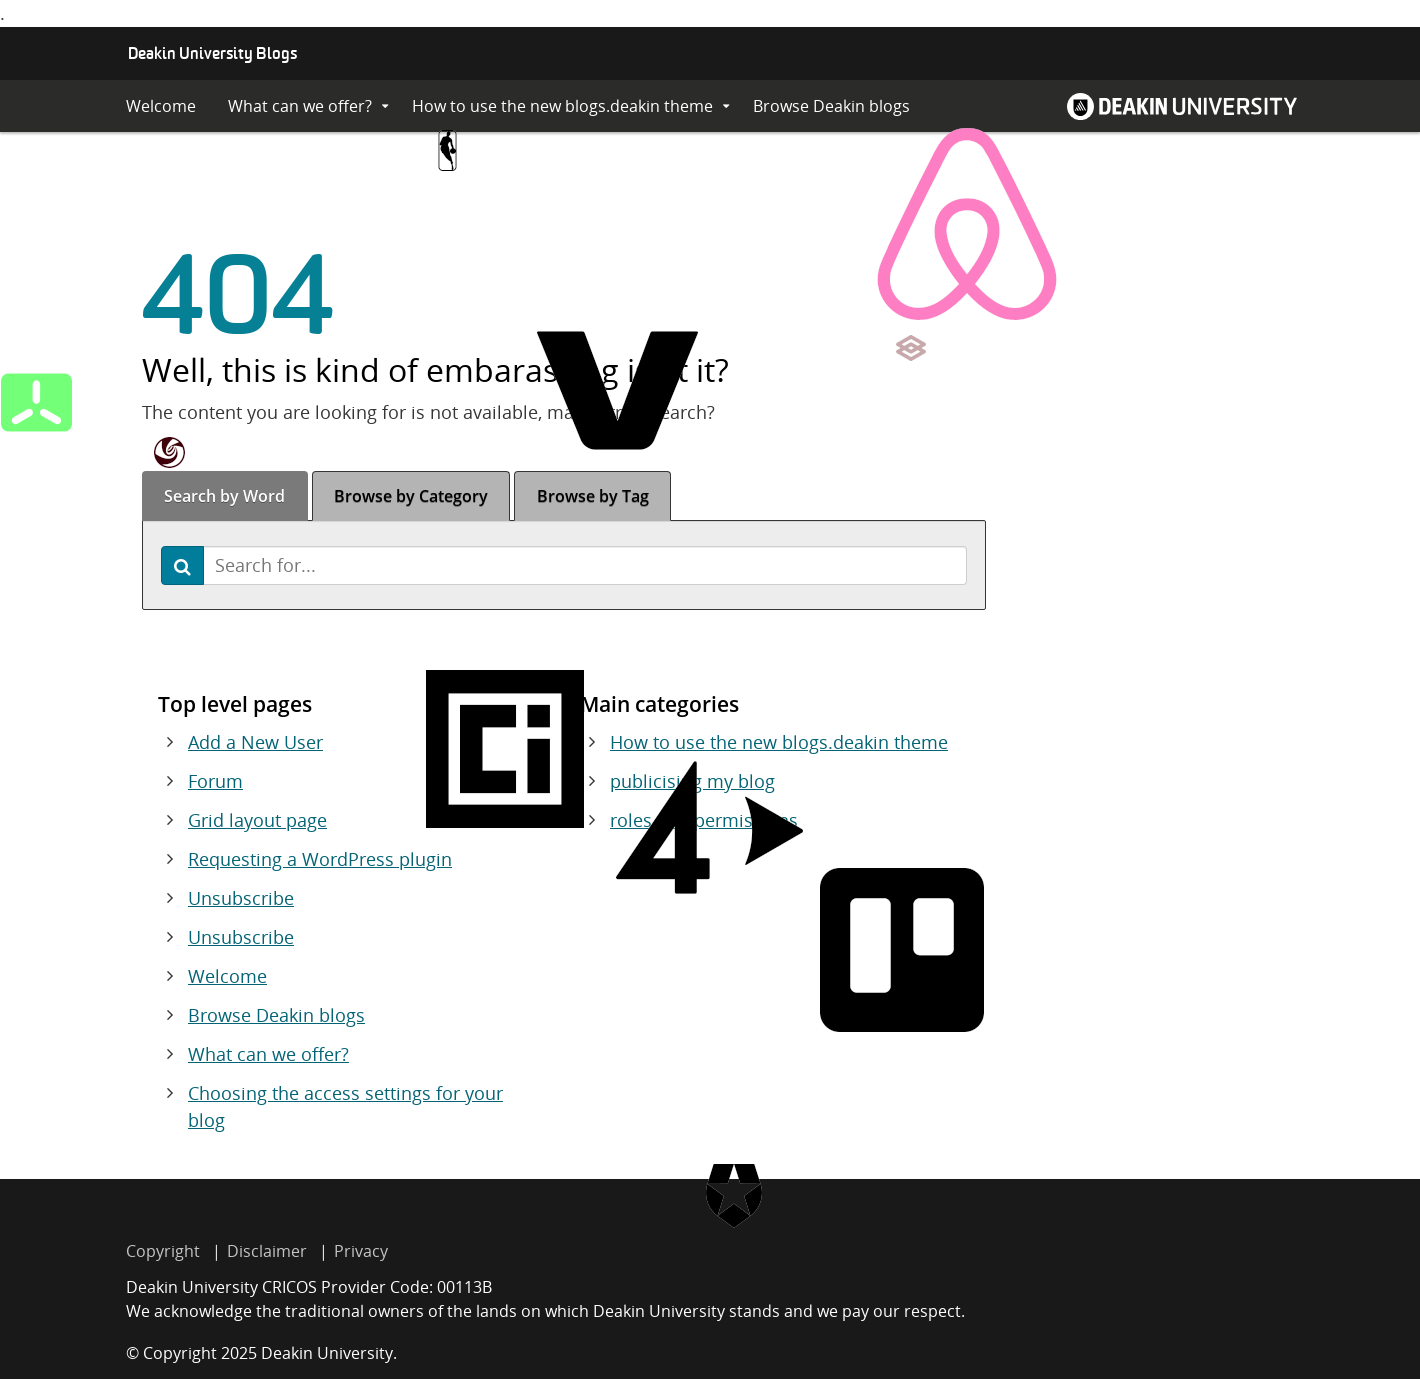 This screenshot has width=1420, height=1379. What do you see at coordinates (902, 950) in the screenshot?
I see `open trello app` at bounding box center [902, 950].